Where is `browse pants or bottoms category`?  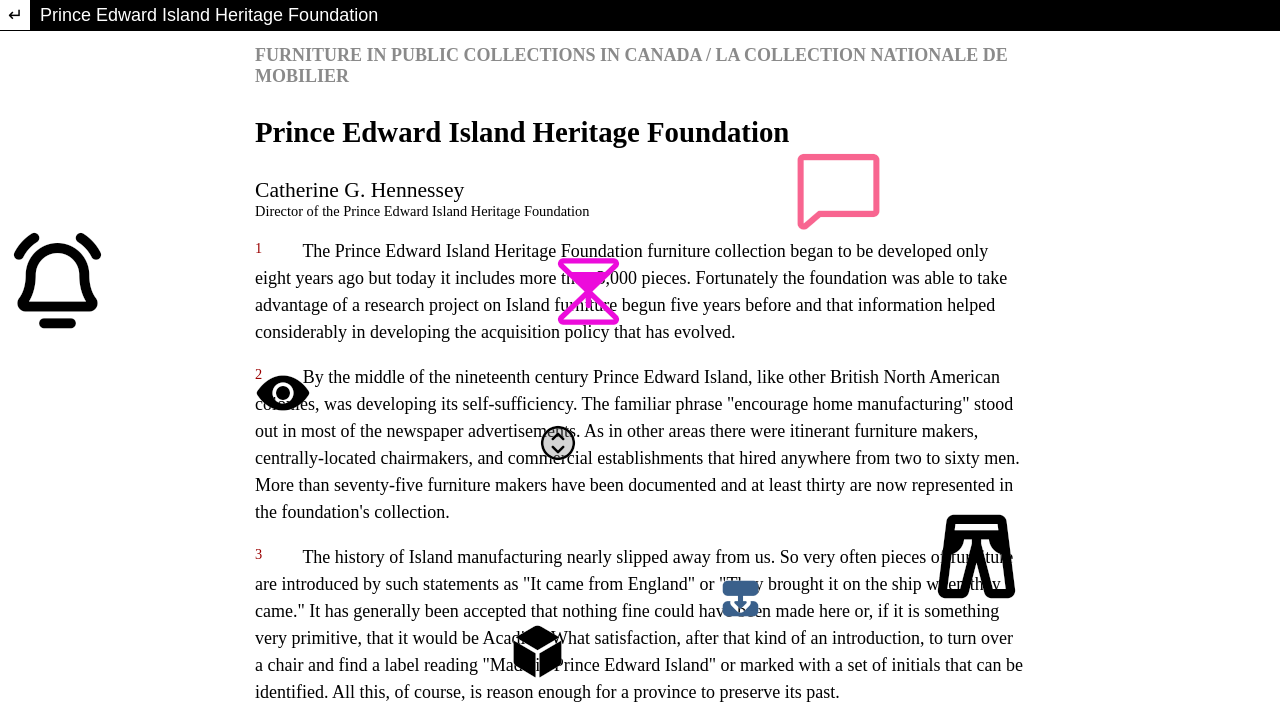 browse pants or bottoms category is located at coordinates (976, 556).